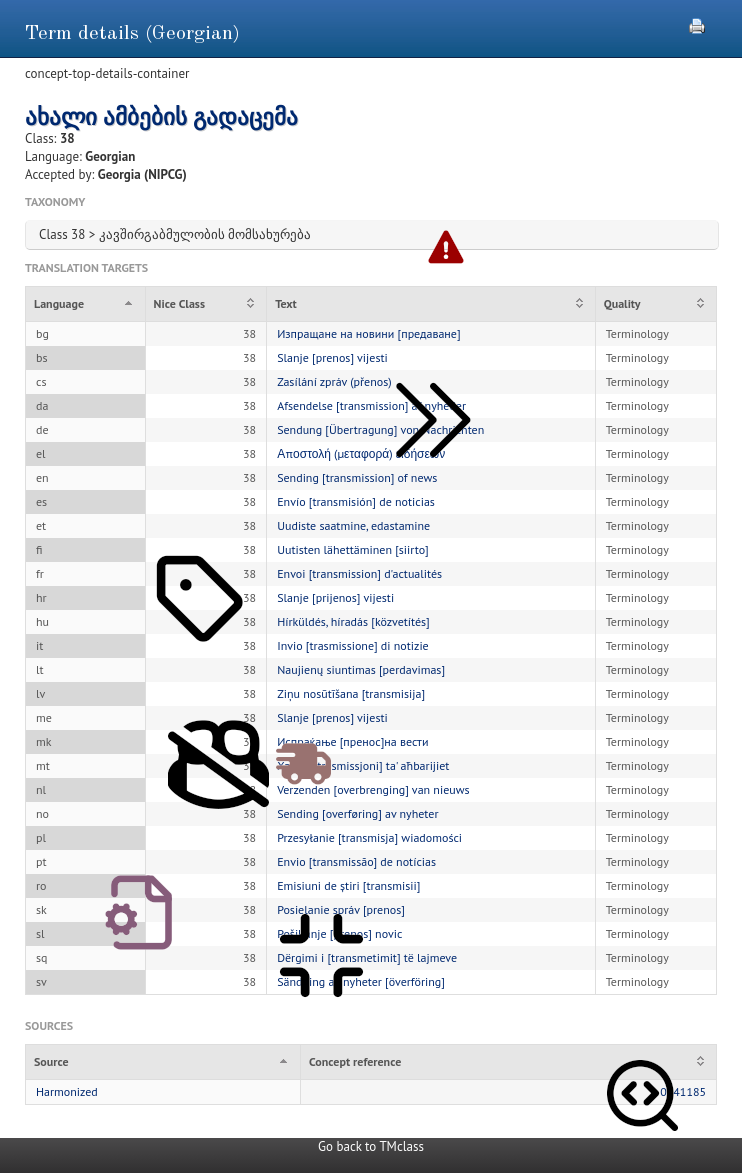 The width and height of the screenshot is (742, 1173). I want to click on GitHub Copilot is unavailable or experiencing an error, so click(218, 764).